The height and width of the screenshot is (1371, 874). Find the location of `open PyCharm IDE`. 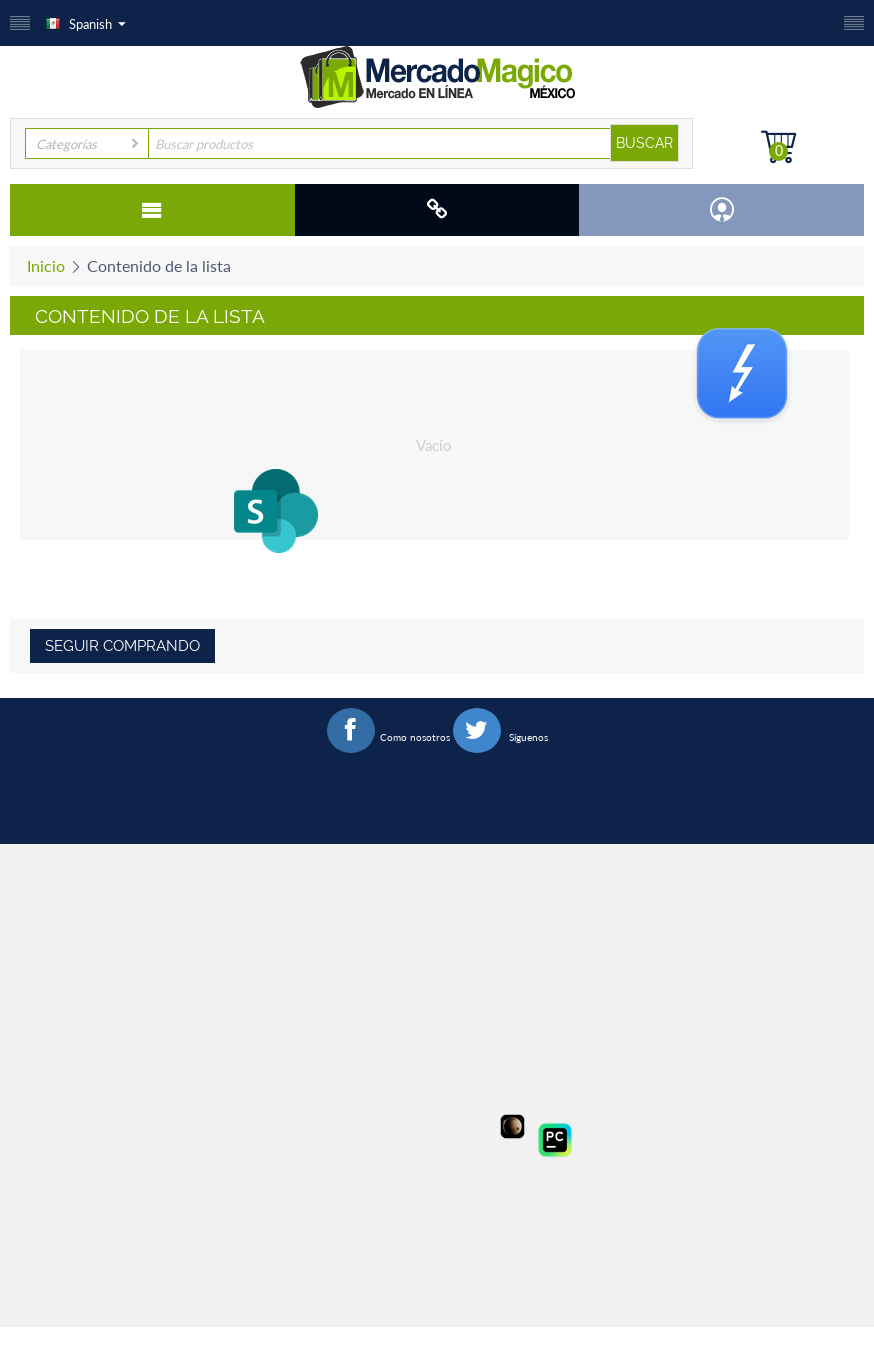

open PyCharm IDE is located at coordinates (555, 1140).